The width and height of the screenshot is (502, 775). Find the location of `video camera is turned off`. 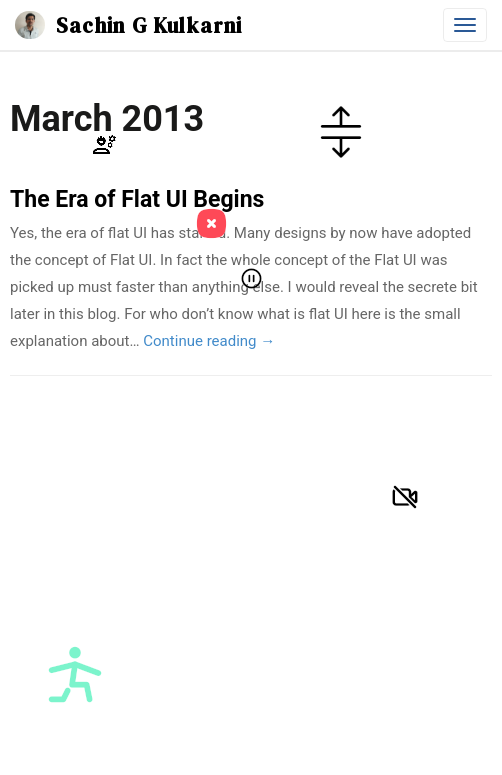

video camera is turned off is located at coordinates (405, 497).